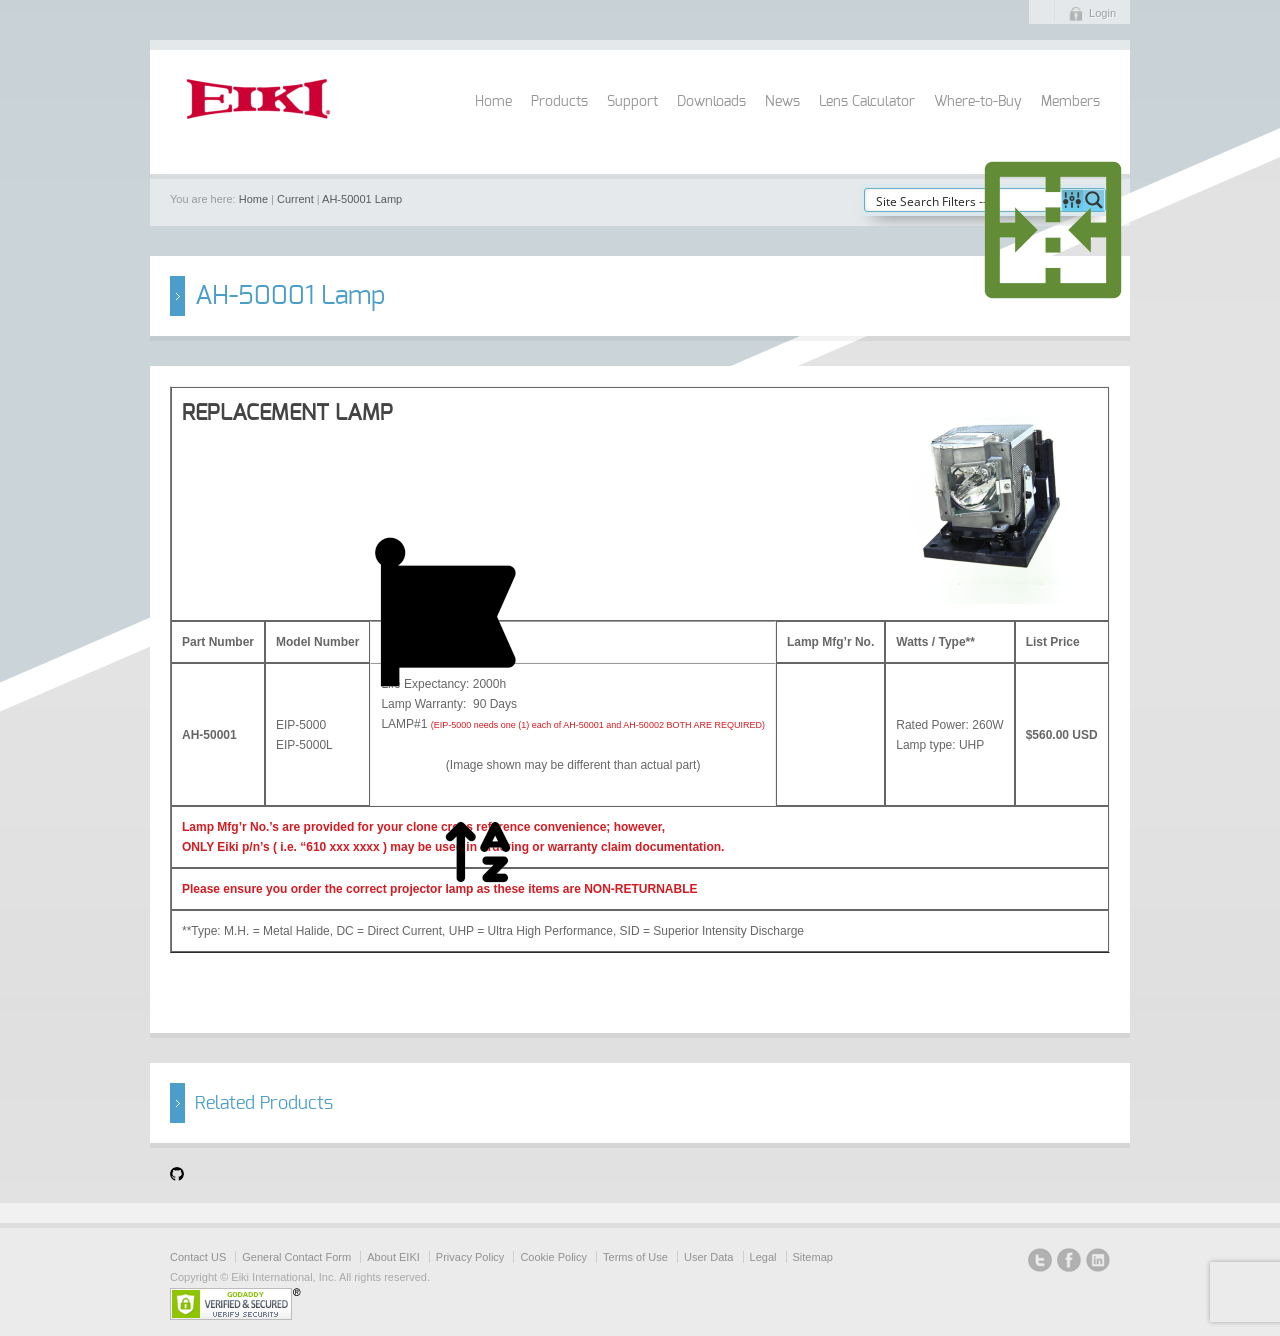  What do you see at coordinates (446, 612) in the screenshot?
I see `font awesome brand logo` at bounding box center [446, 612].